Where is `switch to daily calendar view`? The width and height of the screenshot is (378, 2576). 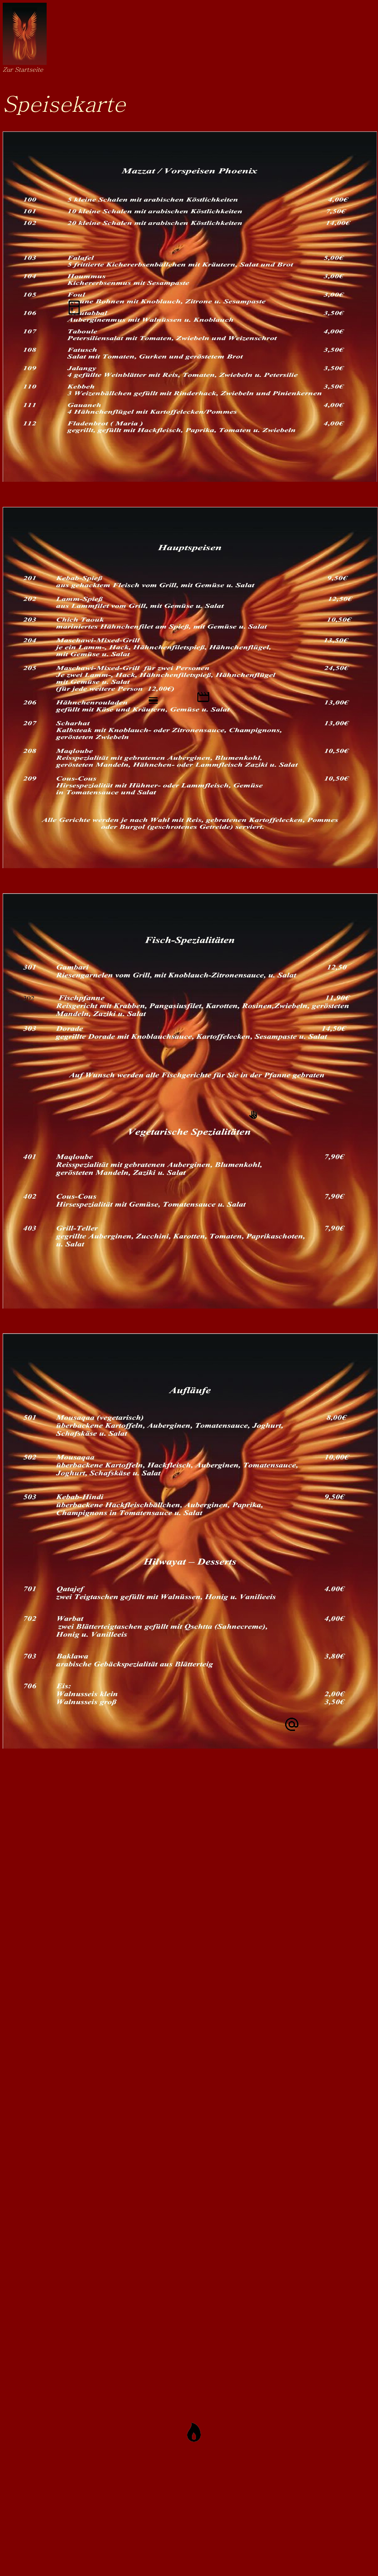 switch to daily calendar view is located at coordinates (153, 700).